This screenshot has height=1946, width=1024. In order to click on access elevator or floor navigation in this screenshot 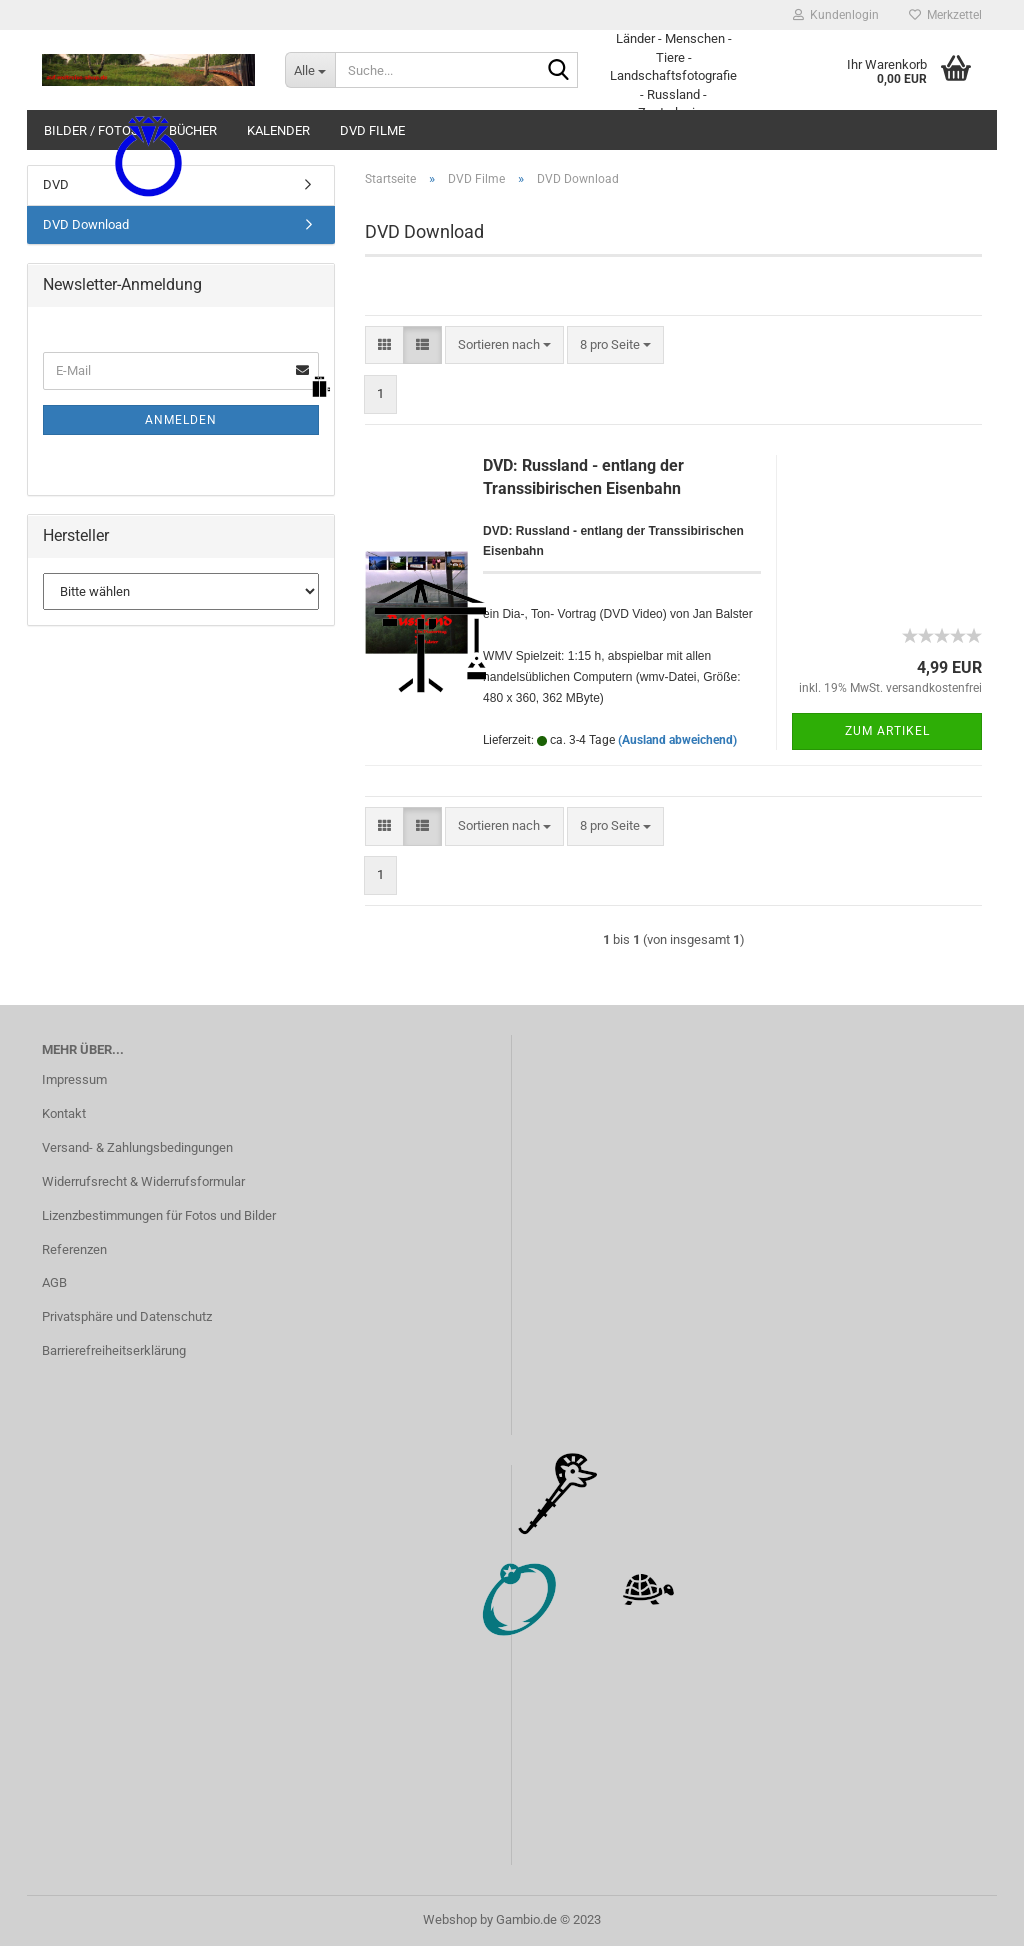, I will do `click(319, 386)`.